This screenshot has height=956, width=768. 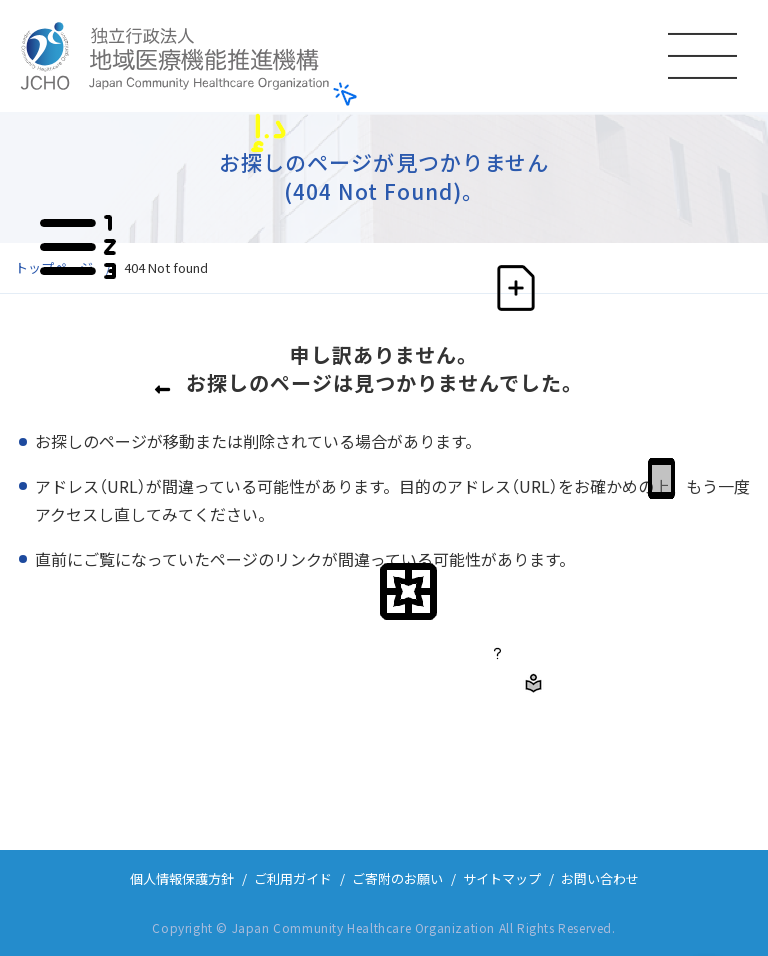 I want to click on access local library or reading resources, so click(x=533, y=683).